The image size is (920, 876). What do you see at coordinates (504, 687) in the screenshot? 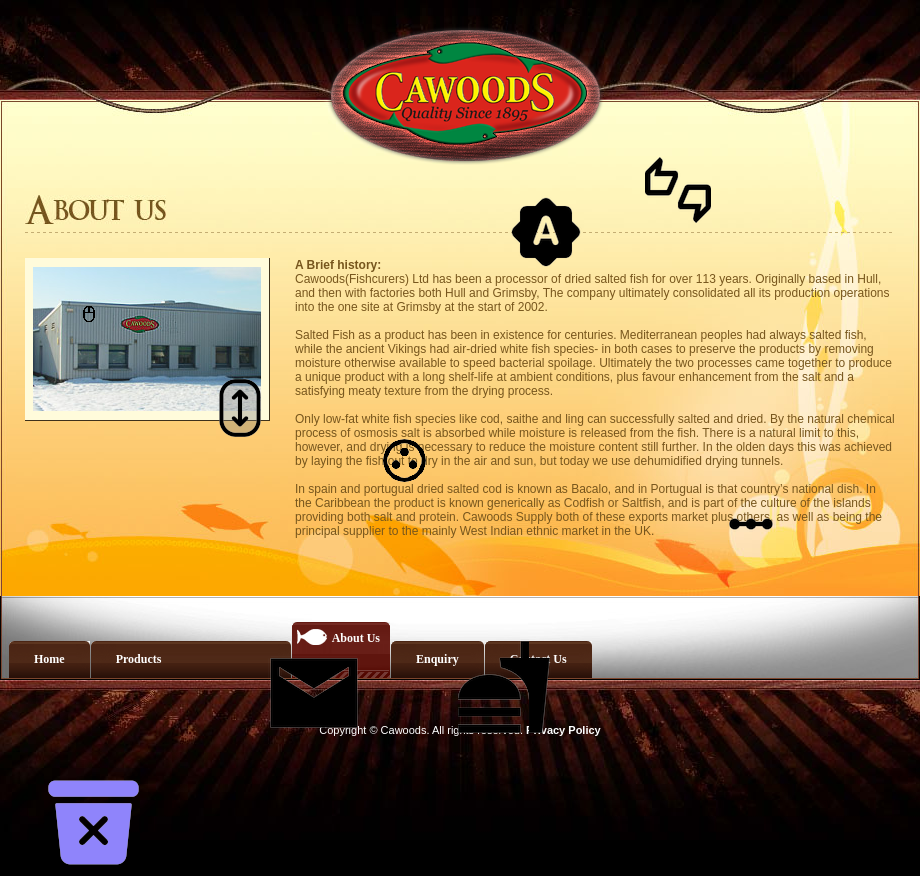
I see `find nearby fast food restaurants` at bounding box center [504, 687].